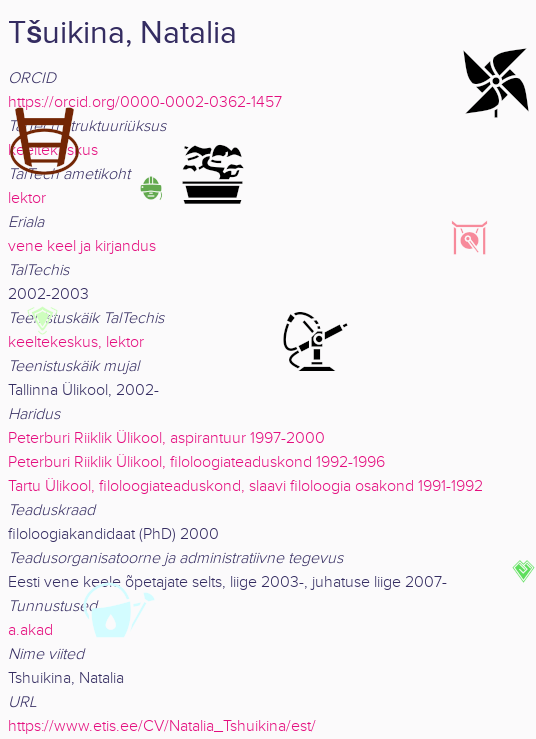 This screenshot has width=536, height=739. What do you see at coordinates (42, 319) in the screenshot?
I see `indicates active shield or defense power-up` at bounding box center [42, 319].